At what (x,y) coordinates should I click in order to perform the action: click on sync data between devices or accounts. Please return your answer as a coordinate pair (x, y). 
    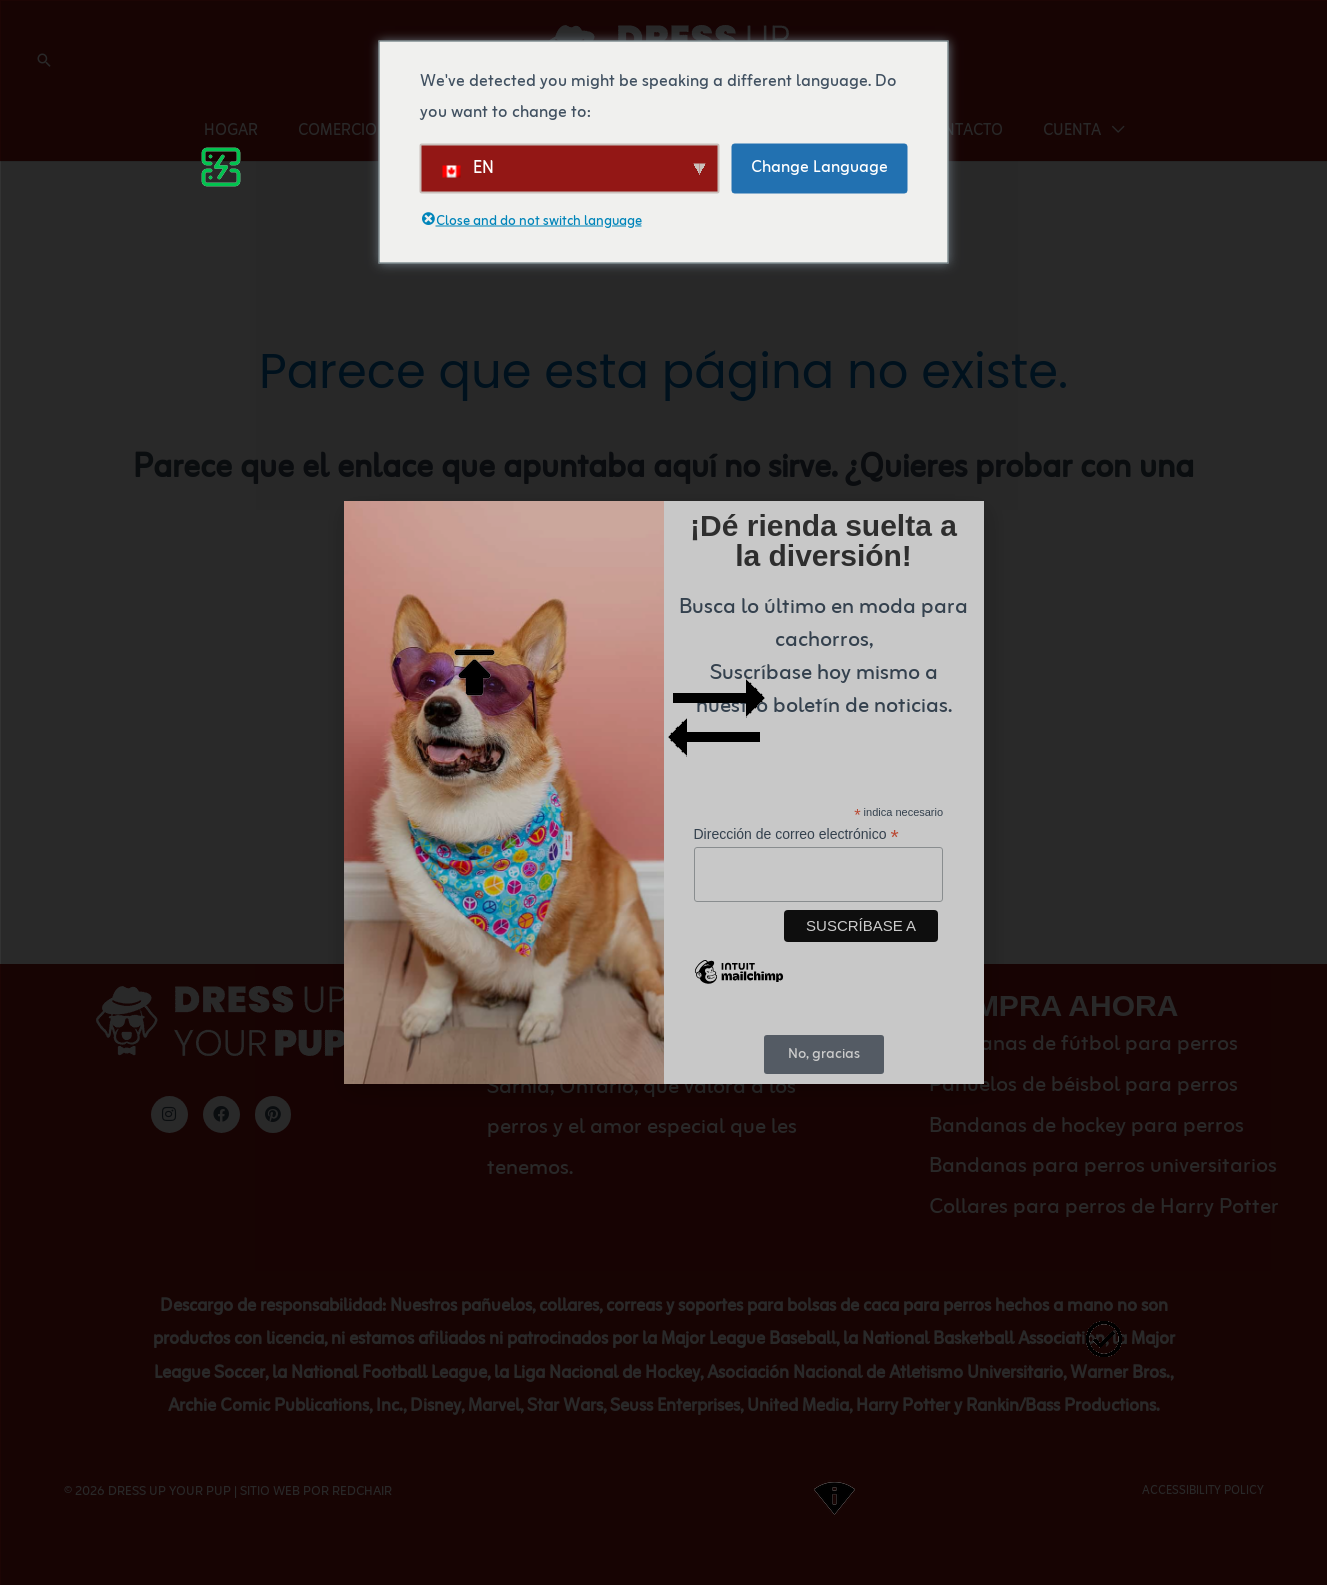
    Looking at the image, I should click on (716, 717).